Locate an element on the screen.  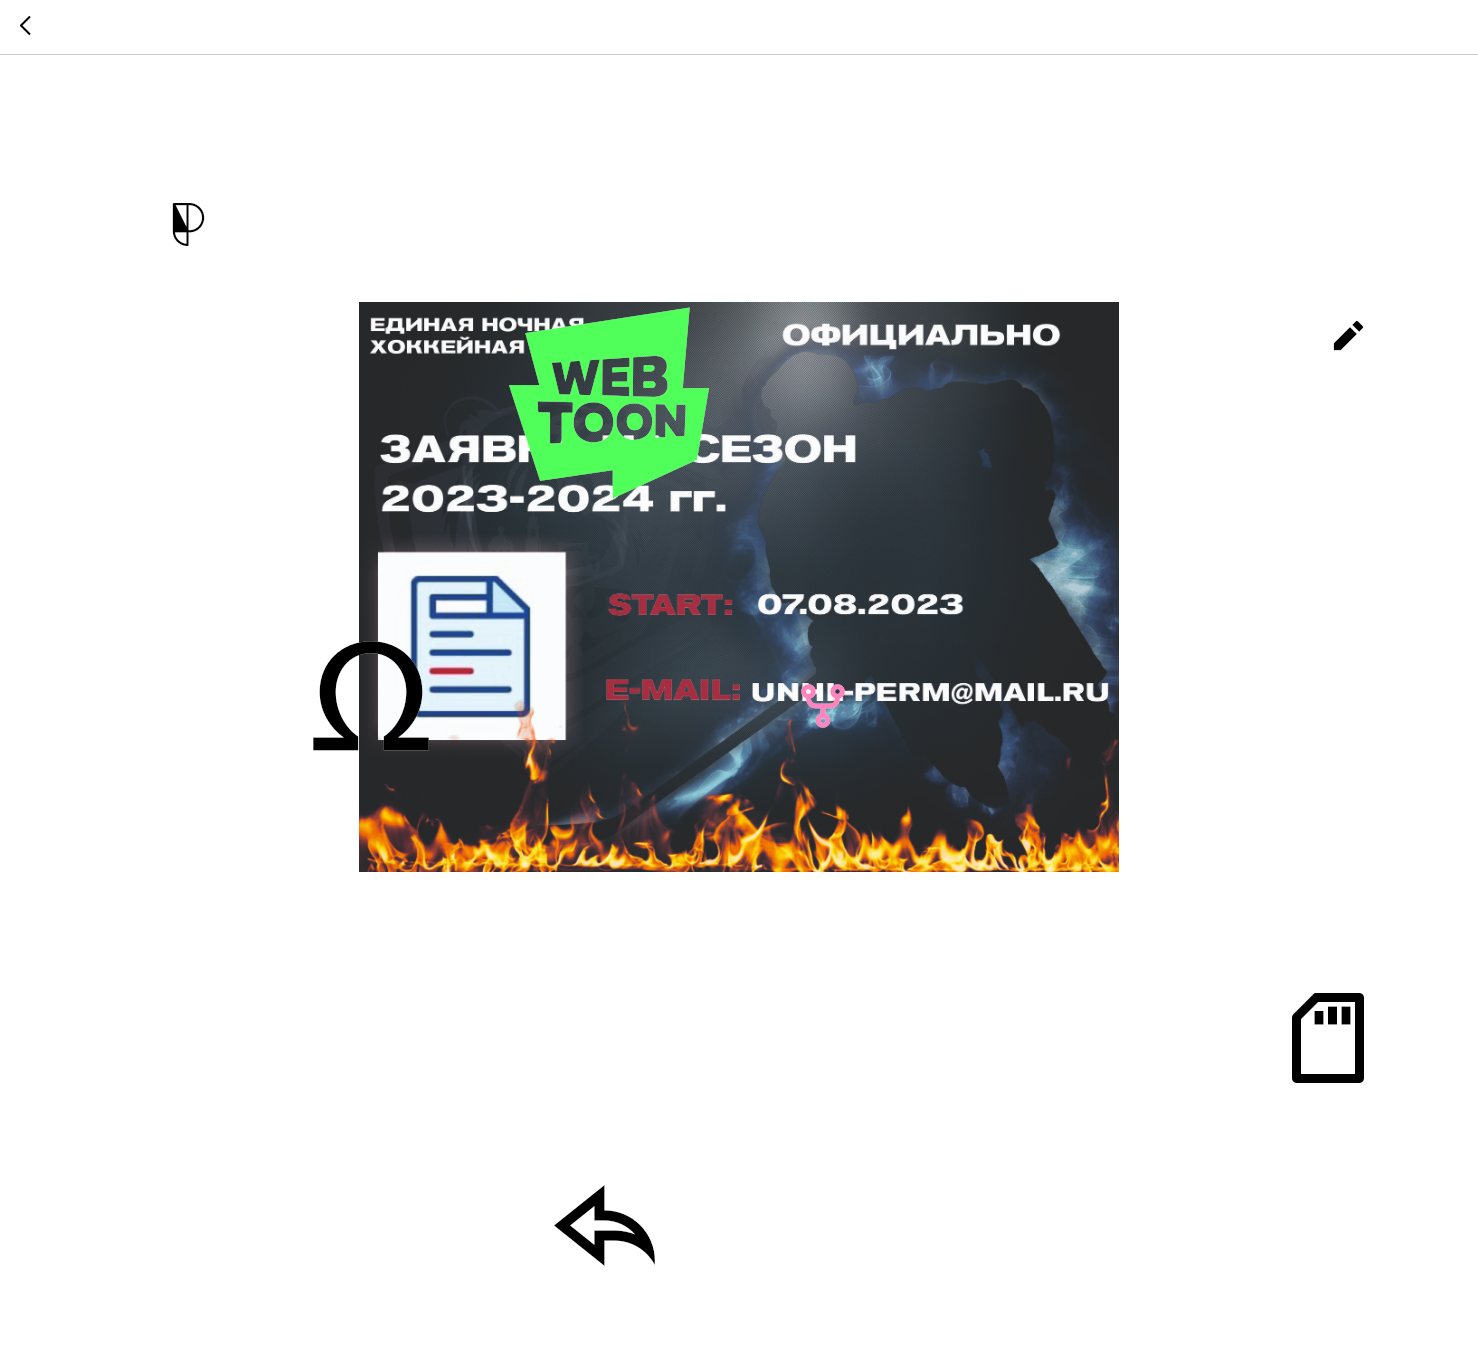
edit content or text is located at coordinates (1348, 335).